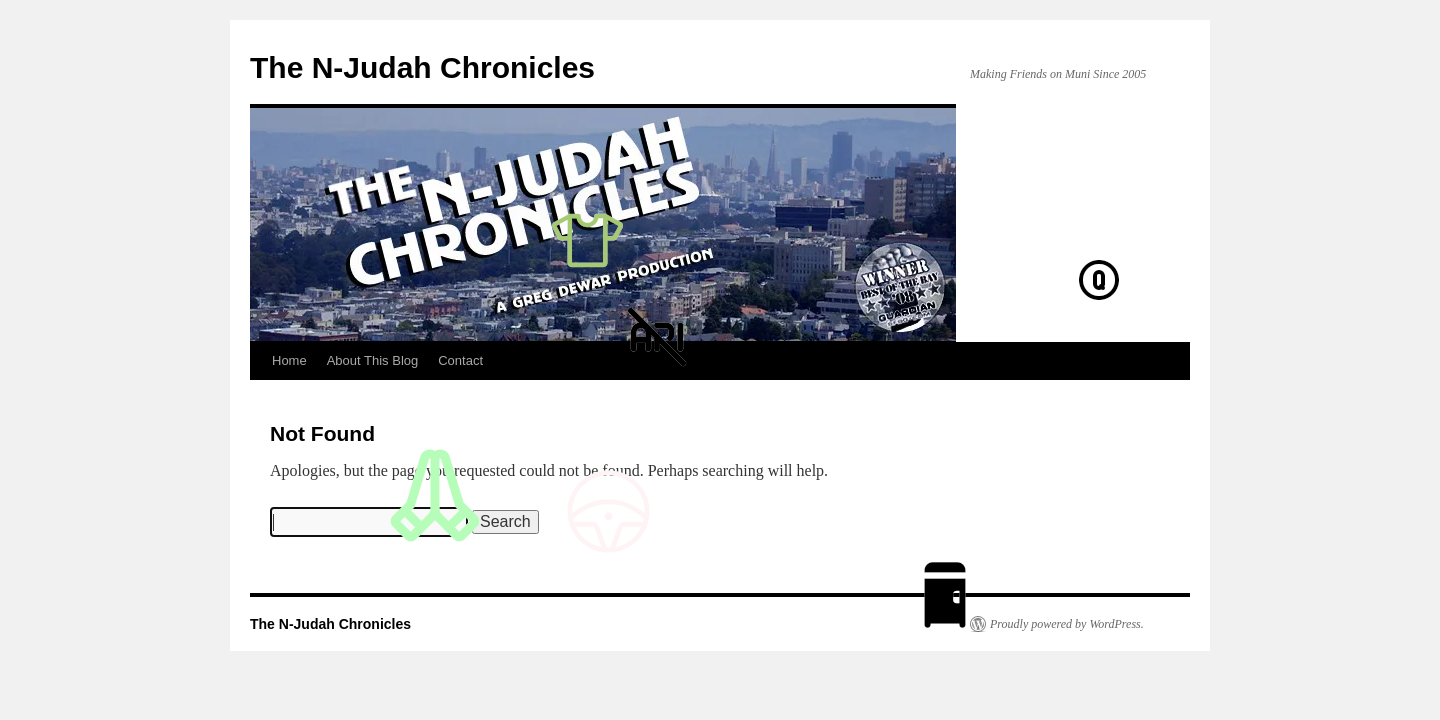  I want to click on letter Q avatar or profile icon, so click(1099, 280).